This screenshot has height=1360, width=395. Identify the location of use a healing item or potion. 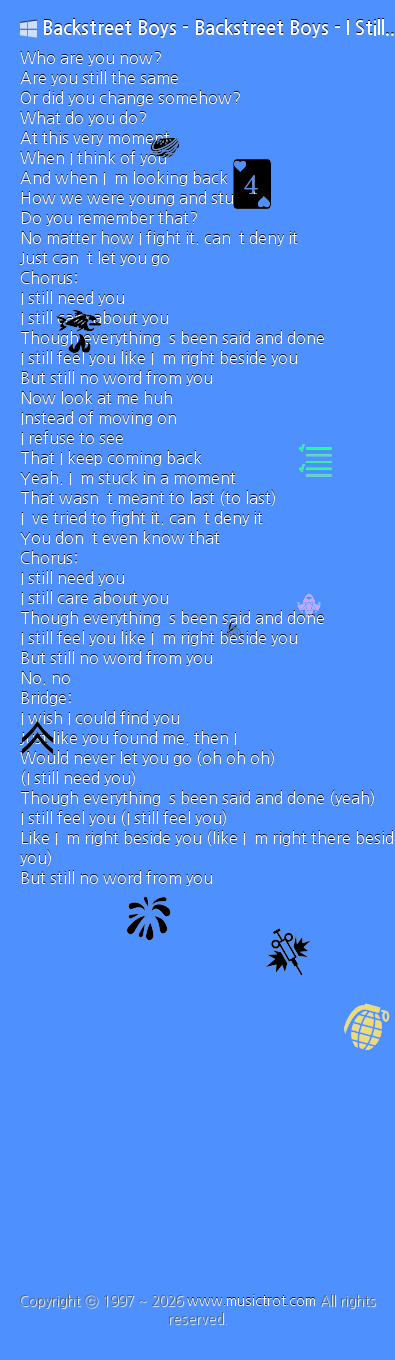
(287, 951).